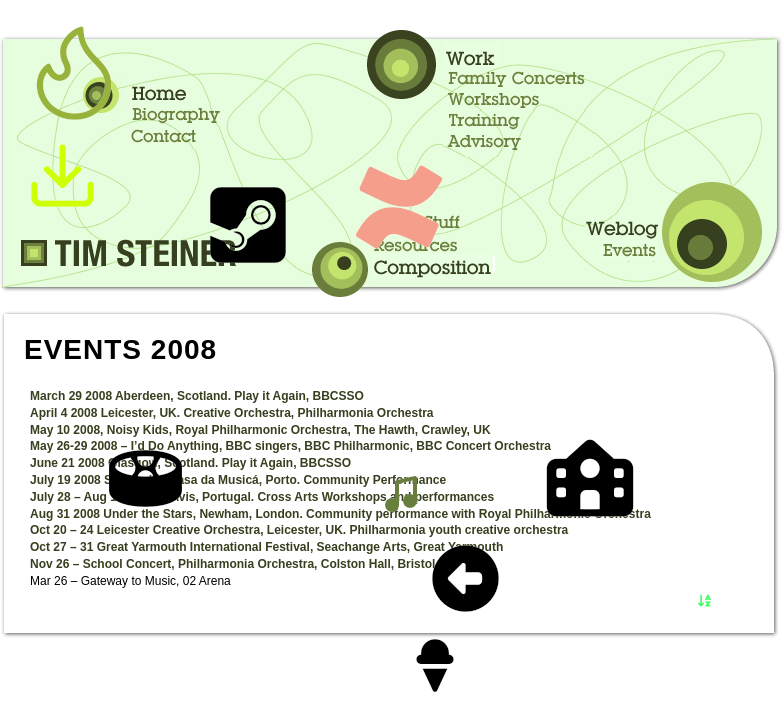 This screenshot has height=720, width=782. What do you see at coordinates (403, 494) in the screenshot?
I see `access music library or audio files` at bounding box center [403, 494].